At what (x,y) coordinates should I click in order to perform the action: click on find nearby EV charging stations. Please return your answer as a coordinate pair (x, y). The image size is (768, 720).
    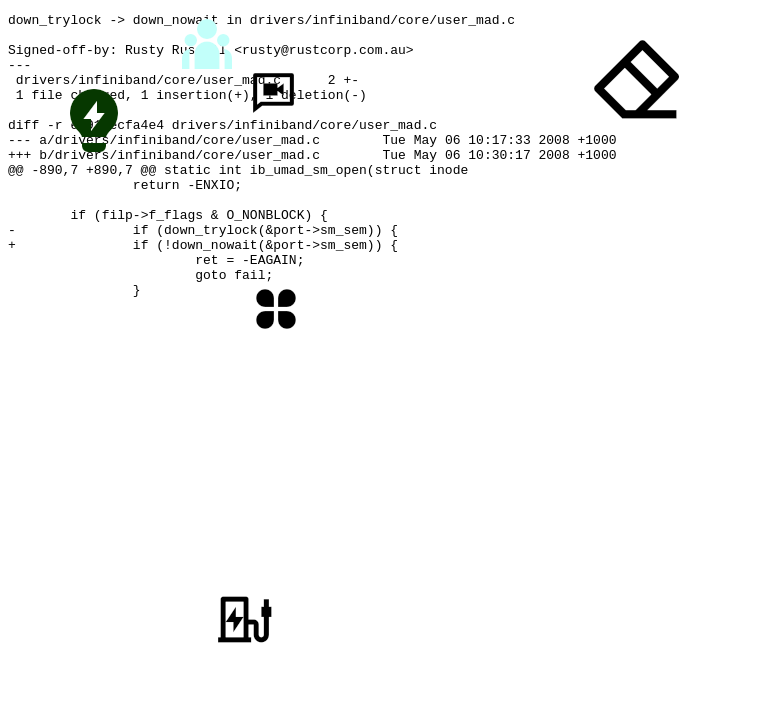
    Looking at the image, I should click on (243, 619).